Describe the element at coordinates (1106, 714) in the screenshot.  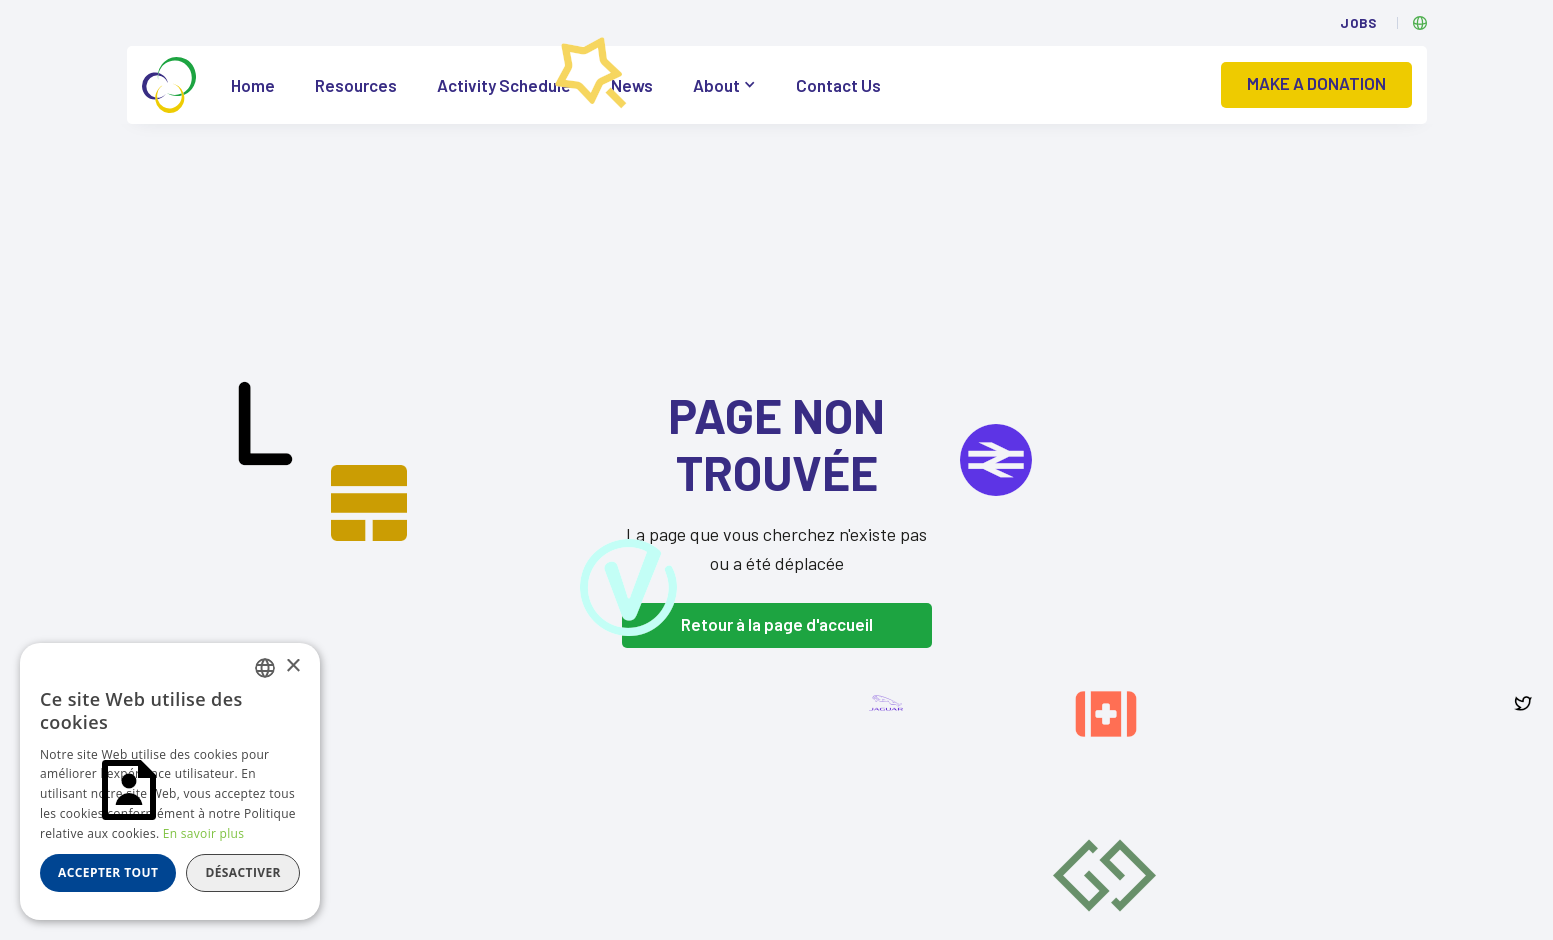
I see `access medical information or first aid resources` at that location.